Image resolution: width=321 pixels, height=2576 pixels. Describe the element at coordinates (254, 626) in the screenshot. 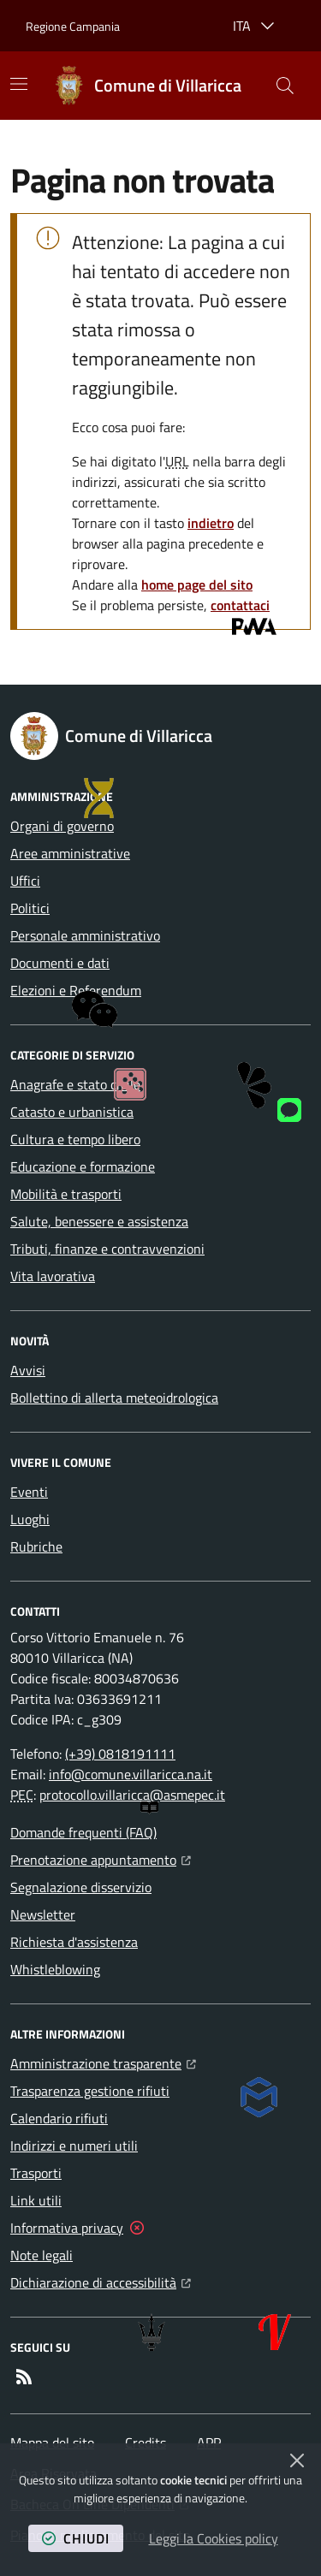

I see `progressive web app logo` at that location.